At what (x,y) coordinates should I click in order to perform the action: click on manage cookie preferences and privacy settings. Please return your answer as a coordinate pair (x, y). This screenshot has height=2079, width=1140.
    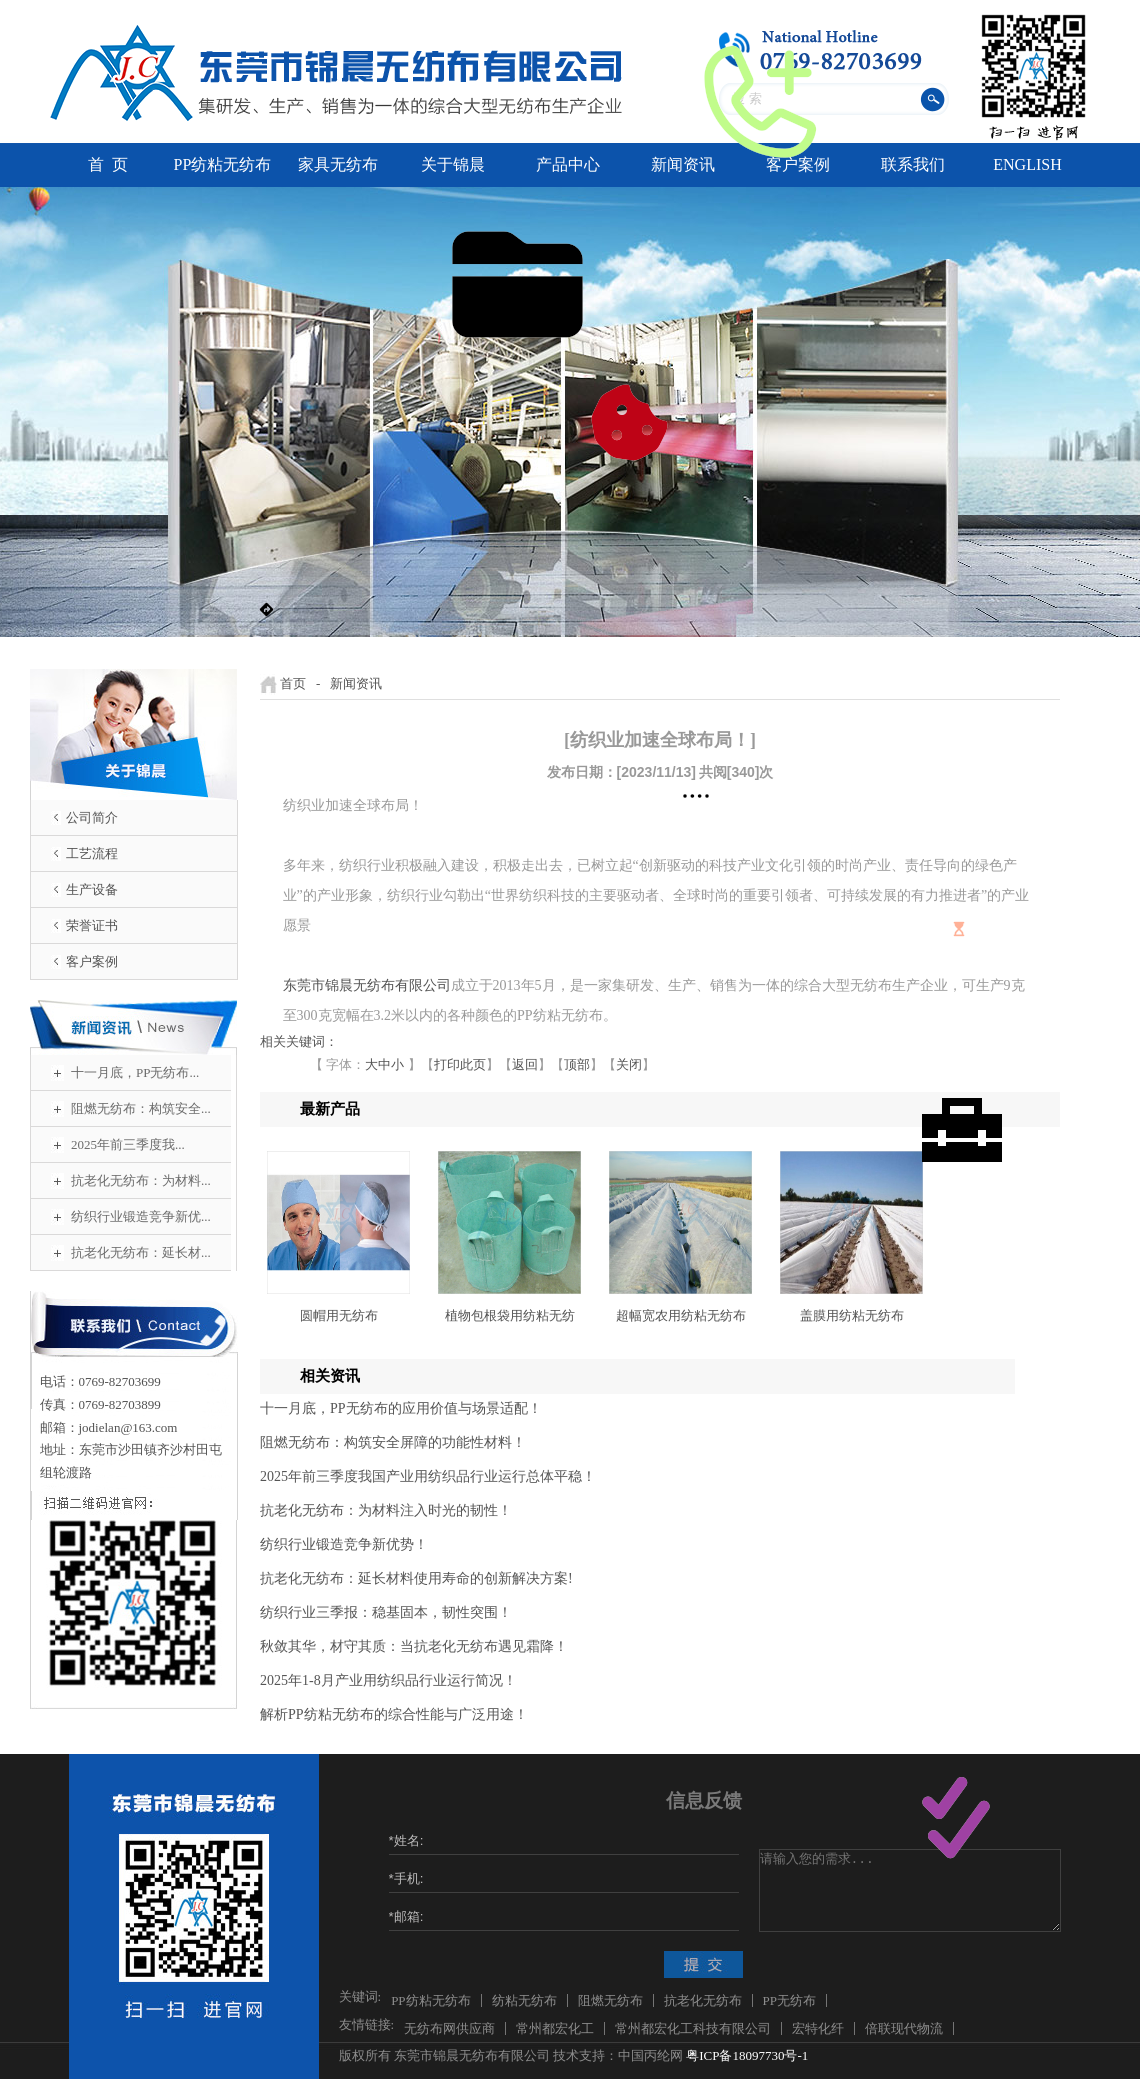
    Looking at the image, I should click on (629, 422).